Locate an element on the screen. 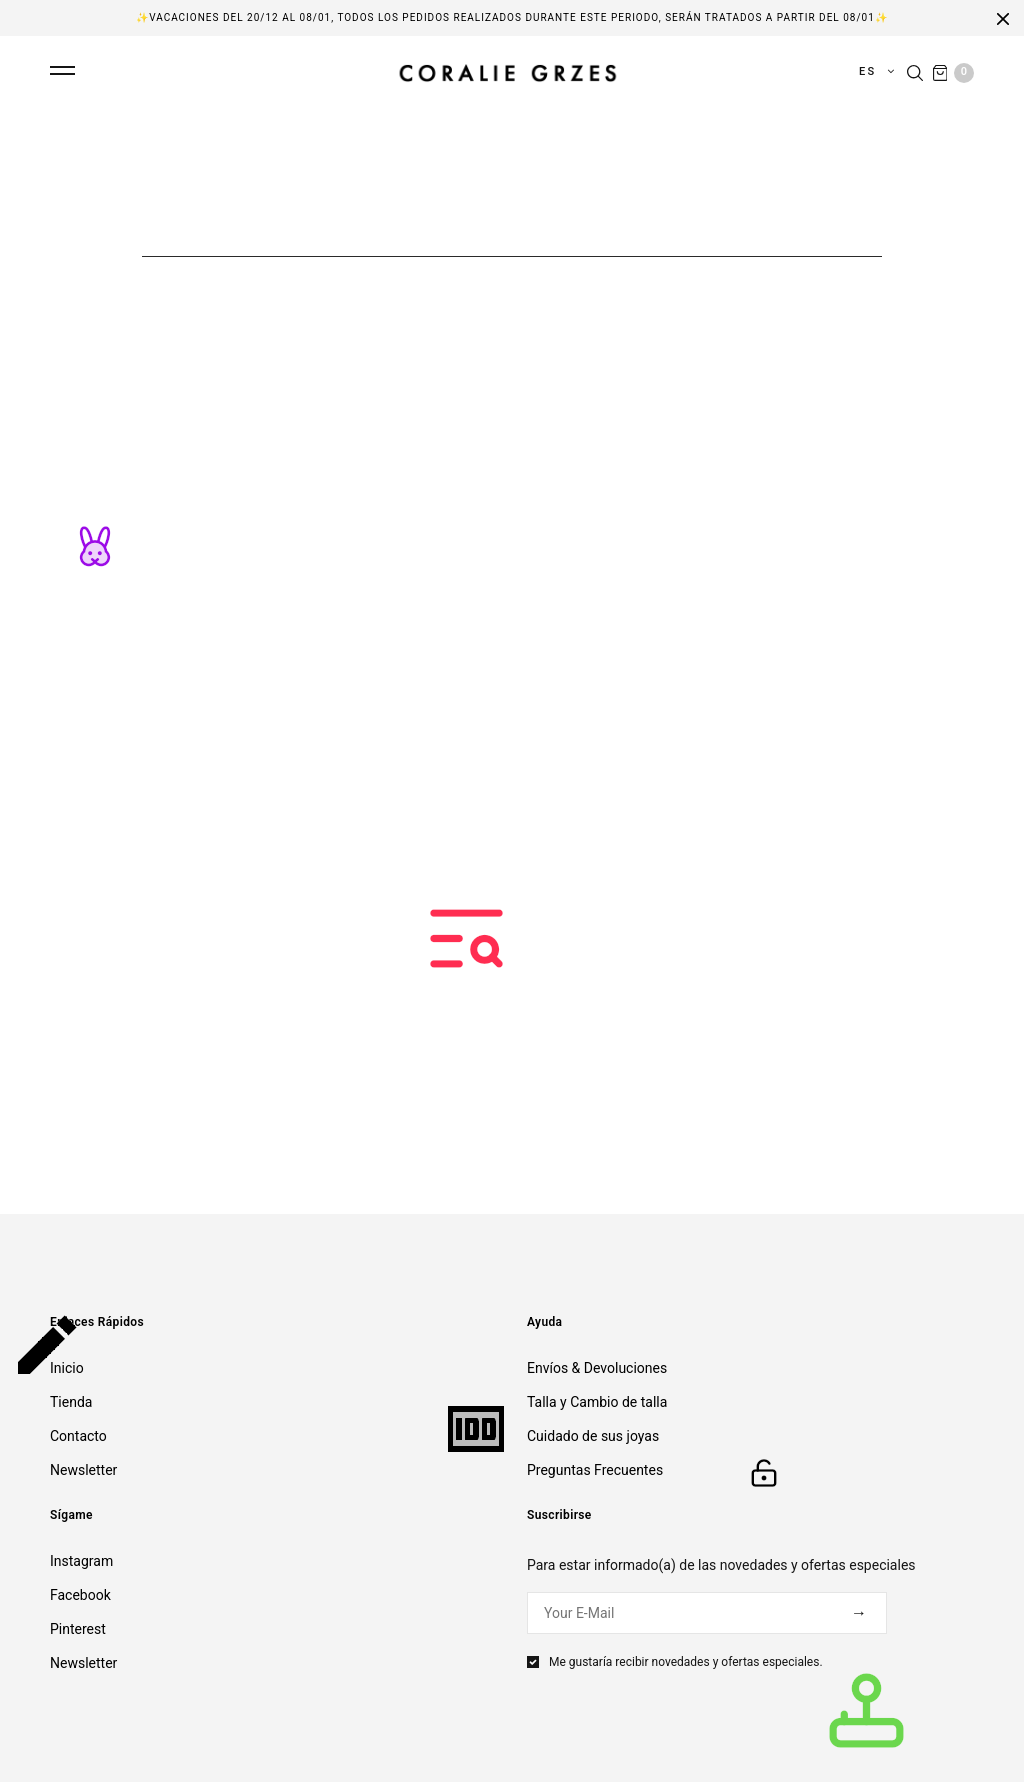 Image resolution: width=1024 pixels, height=1782 pixels. unlock or access secured content is located at coordinates (764, 1473).